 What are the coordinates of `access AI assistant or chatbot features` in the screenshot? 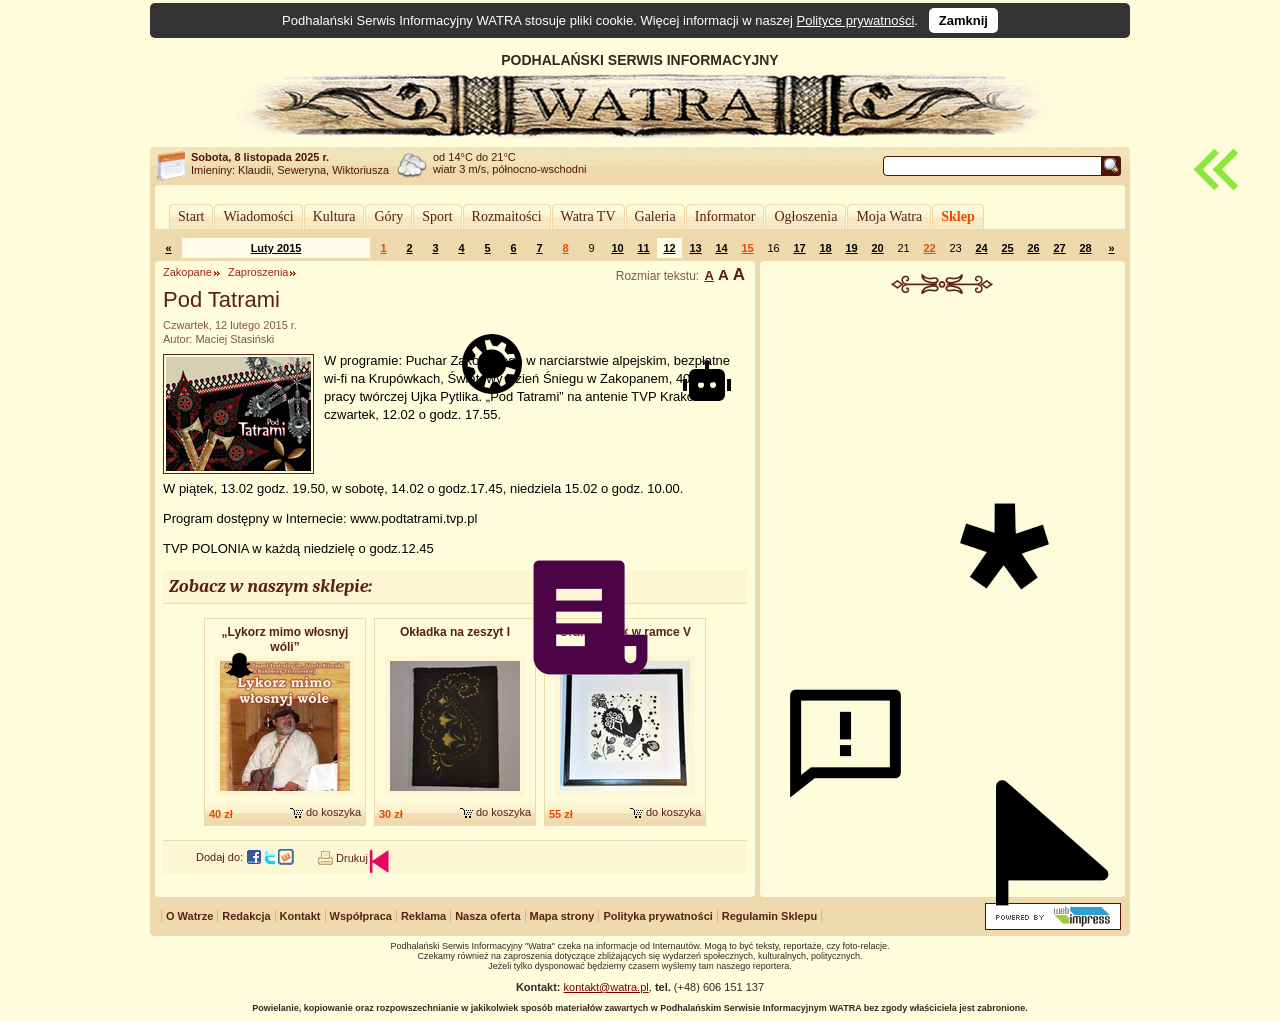 It's located at (707, 383).